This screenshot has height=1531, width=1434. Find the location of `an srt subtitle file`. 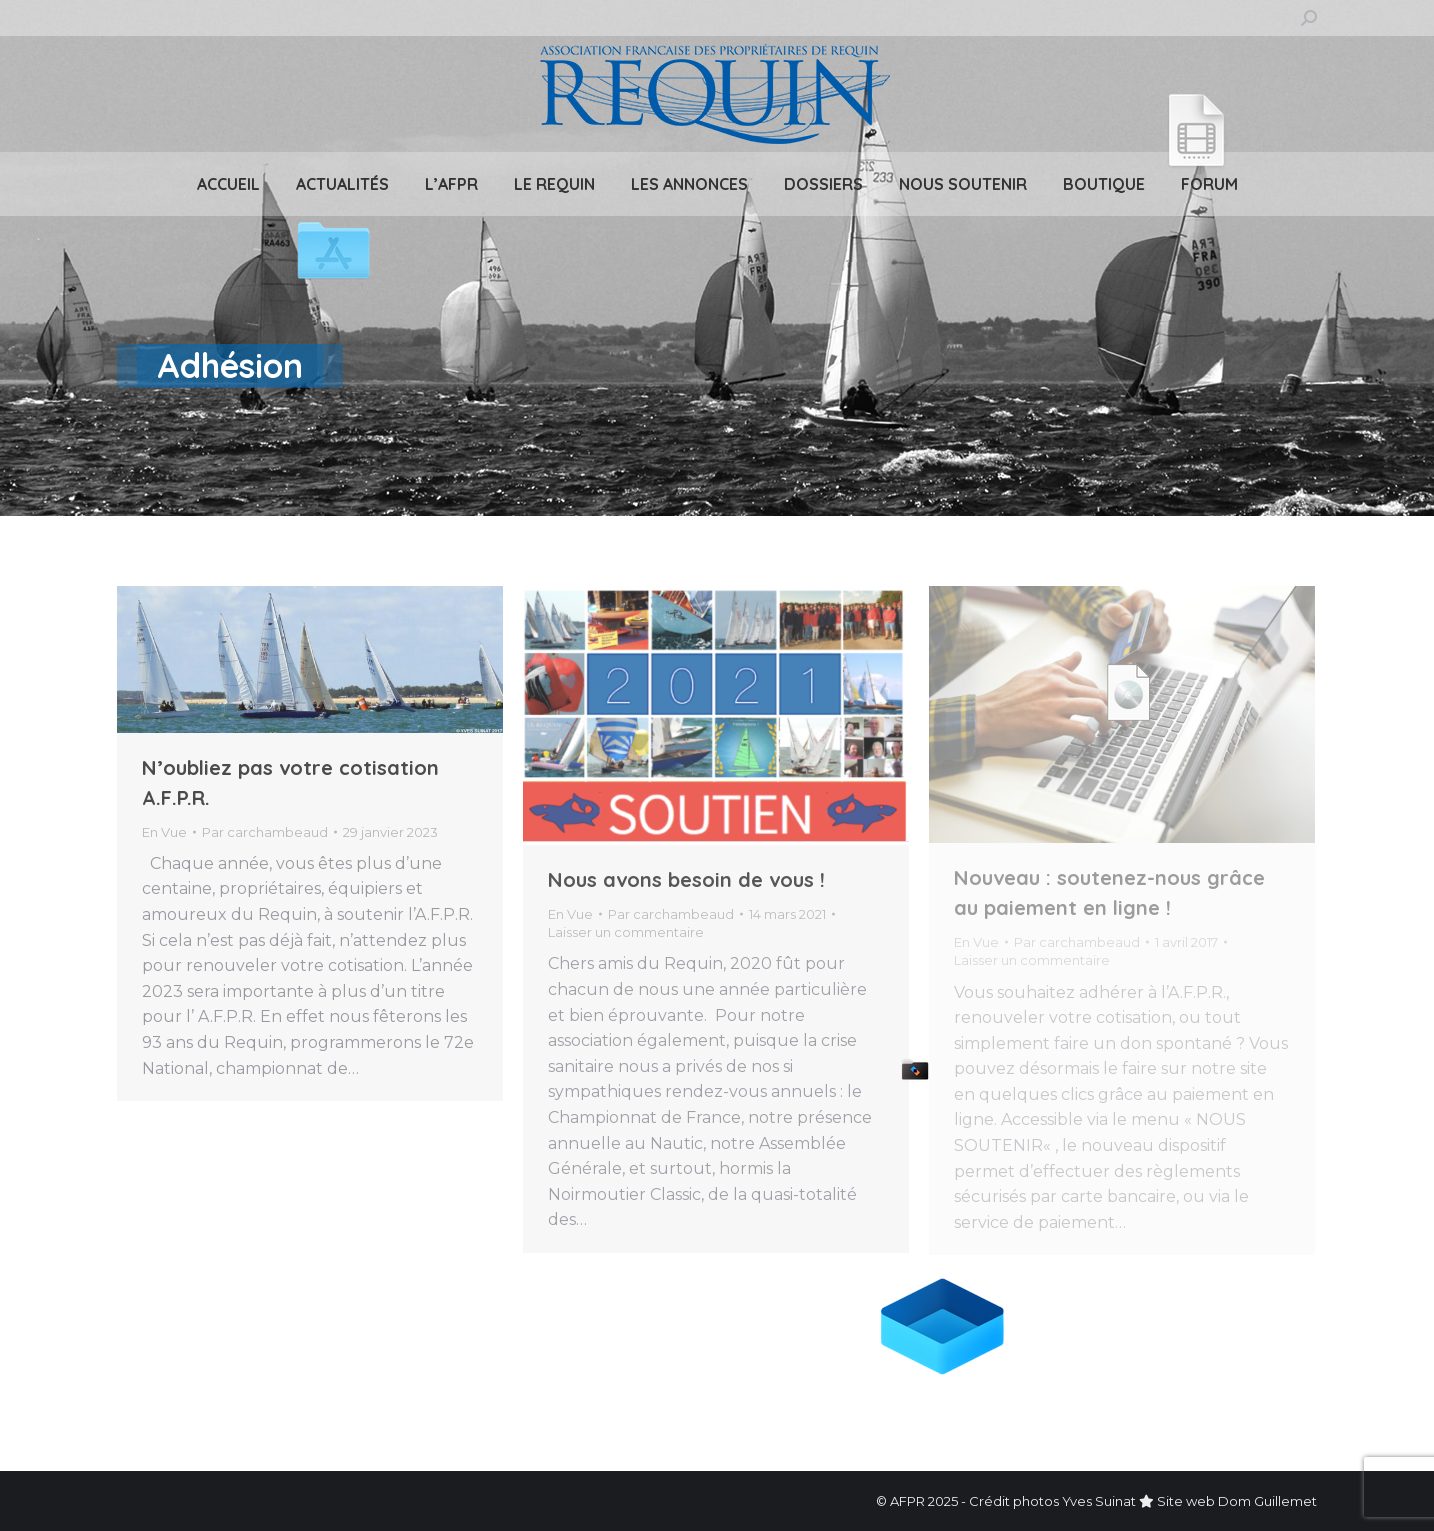

an srt subtitle file is located at coordinates (1196, 131).